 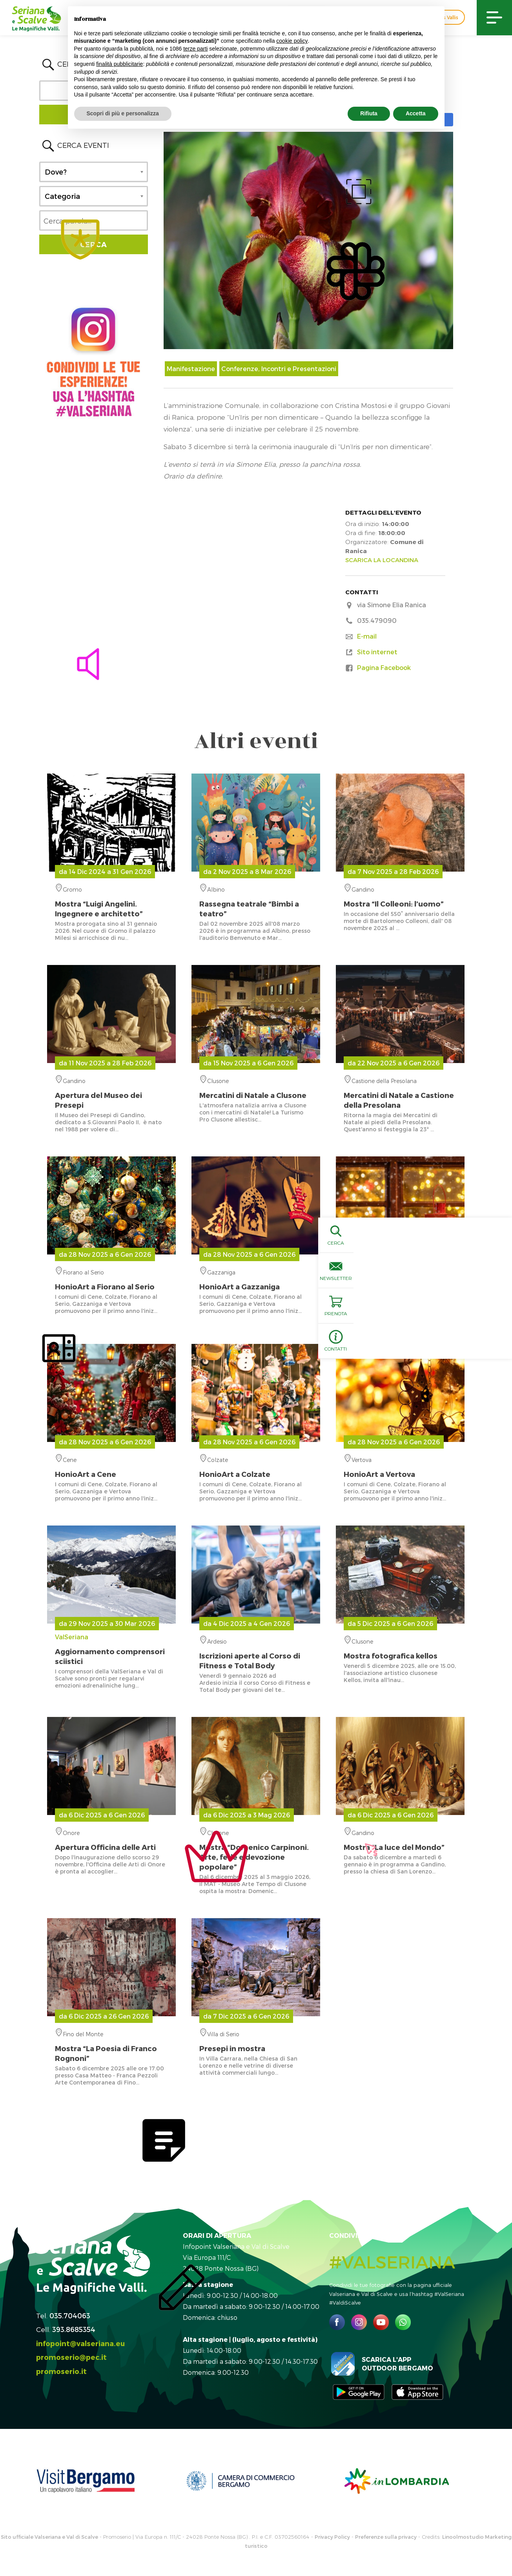 What do you see at coordinates (164, 2140) in the screenshot?
I see `create a new note` at bounding box center [164, 2140].